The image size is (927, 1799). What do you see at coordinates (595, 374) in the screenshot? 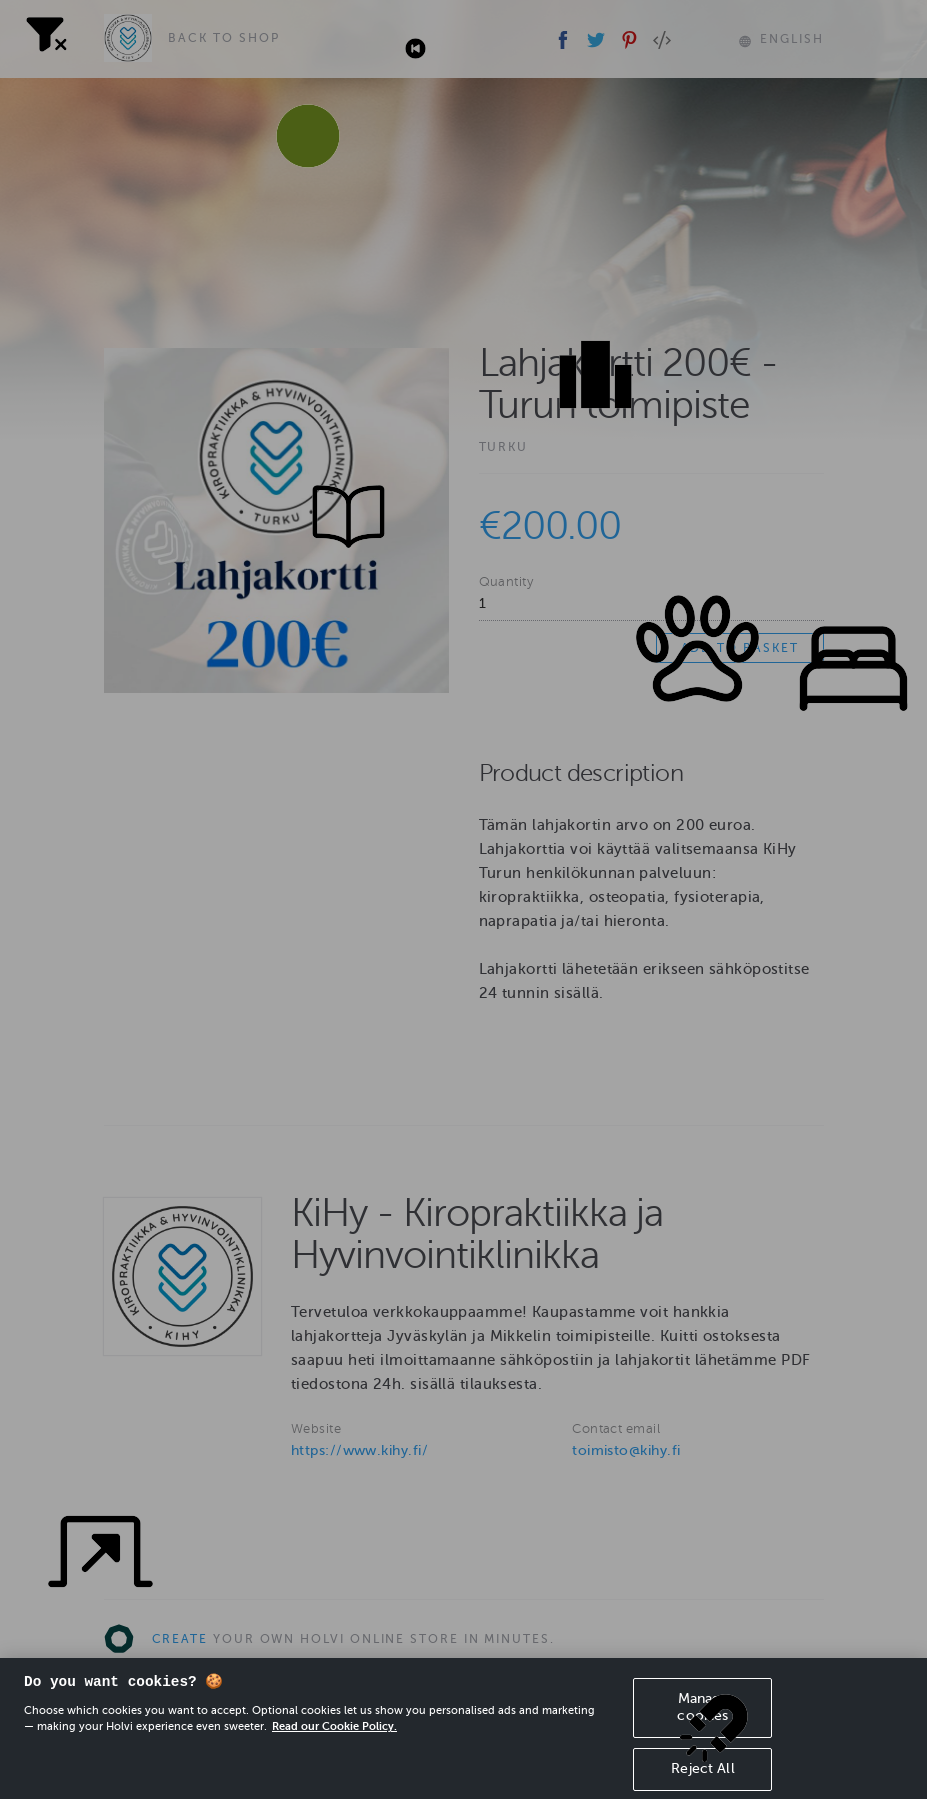
I see `view rankings or leaderboard` at bounding box center [595, 374].